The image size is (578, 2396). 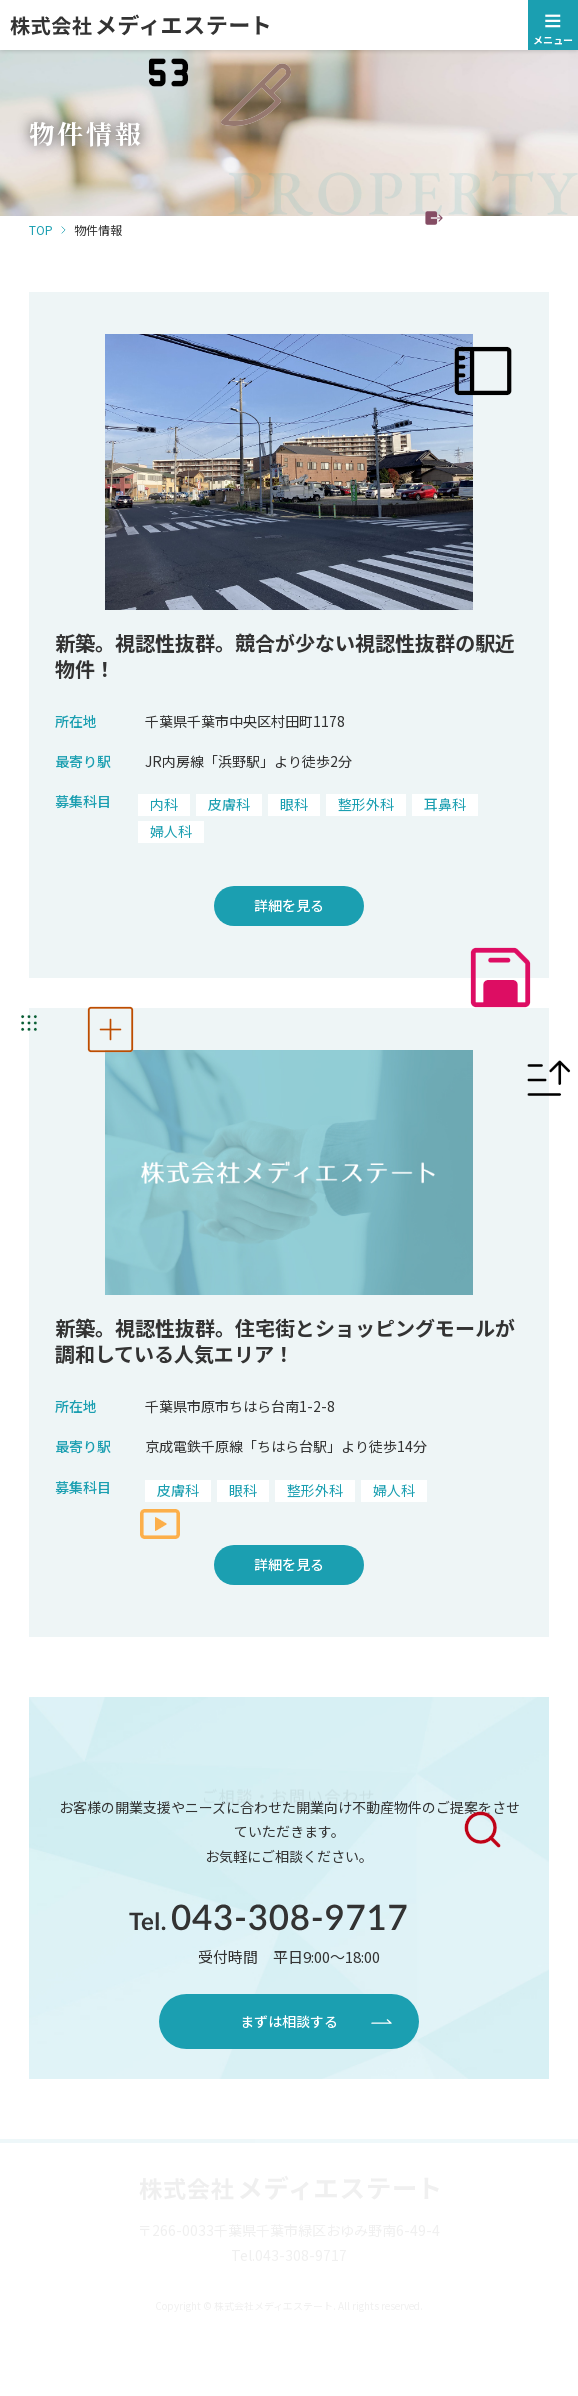 What do you see at coordinates (160, 1524) in the screenshot?
I see `play a video` at bounding box center [160, 1524].